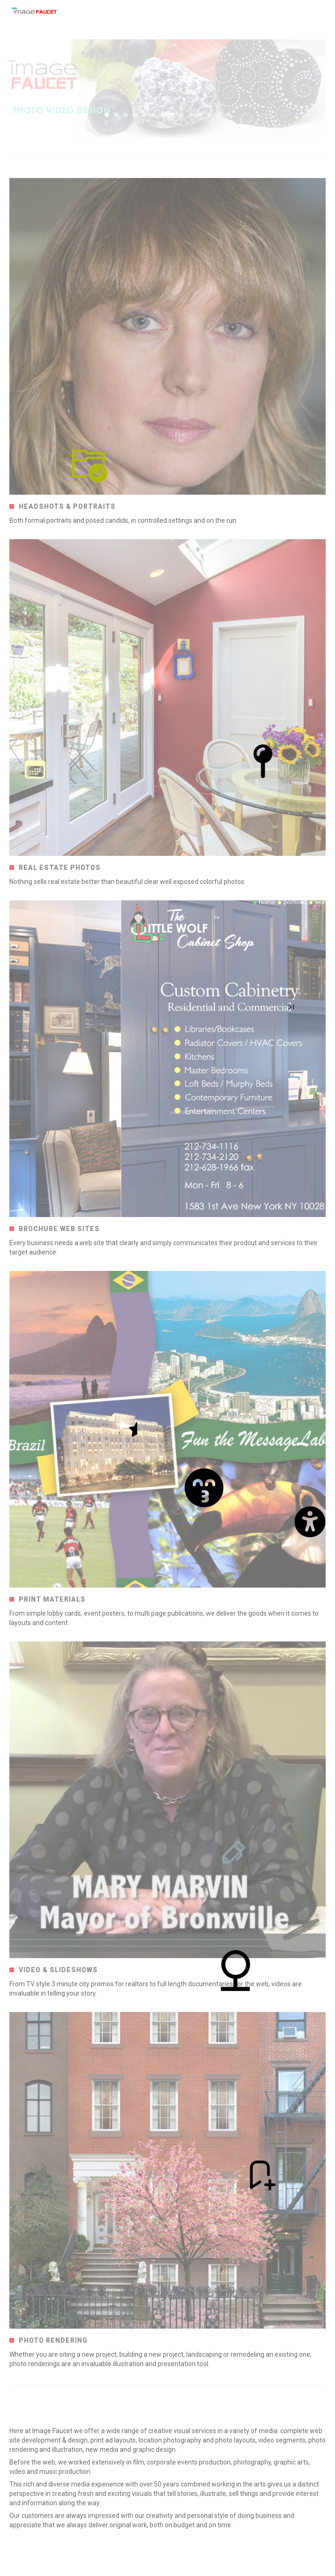 This screenshot has height=2576, width=335. I want to click on indicates a partial or half-star rating, so click(137, 1430).